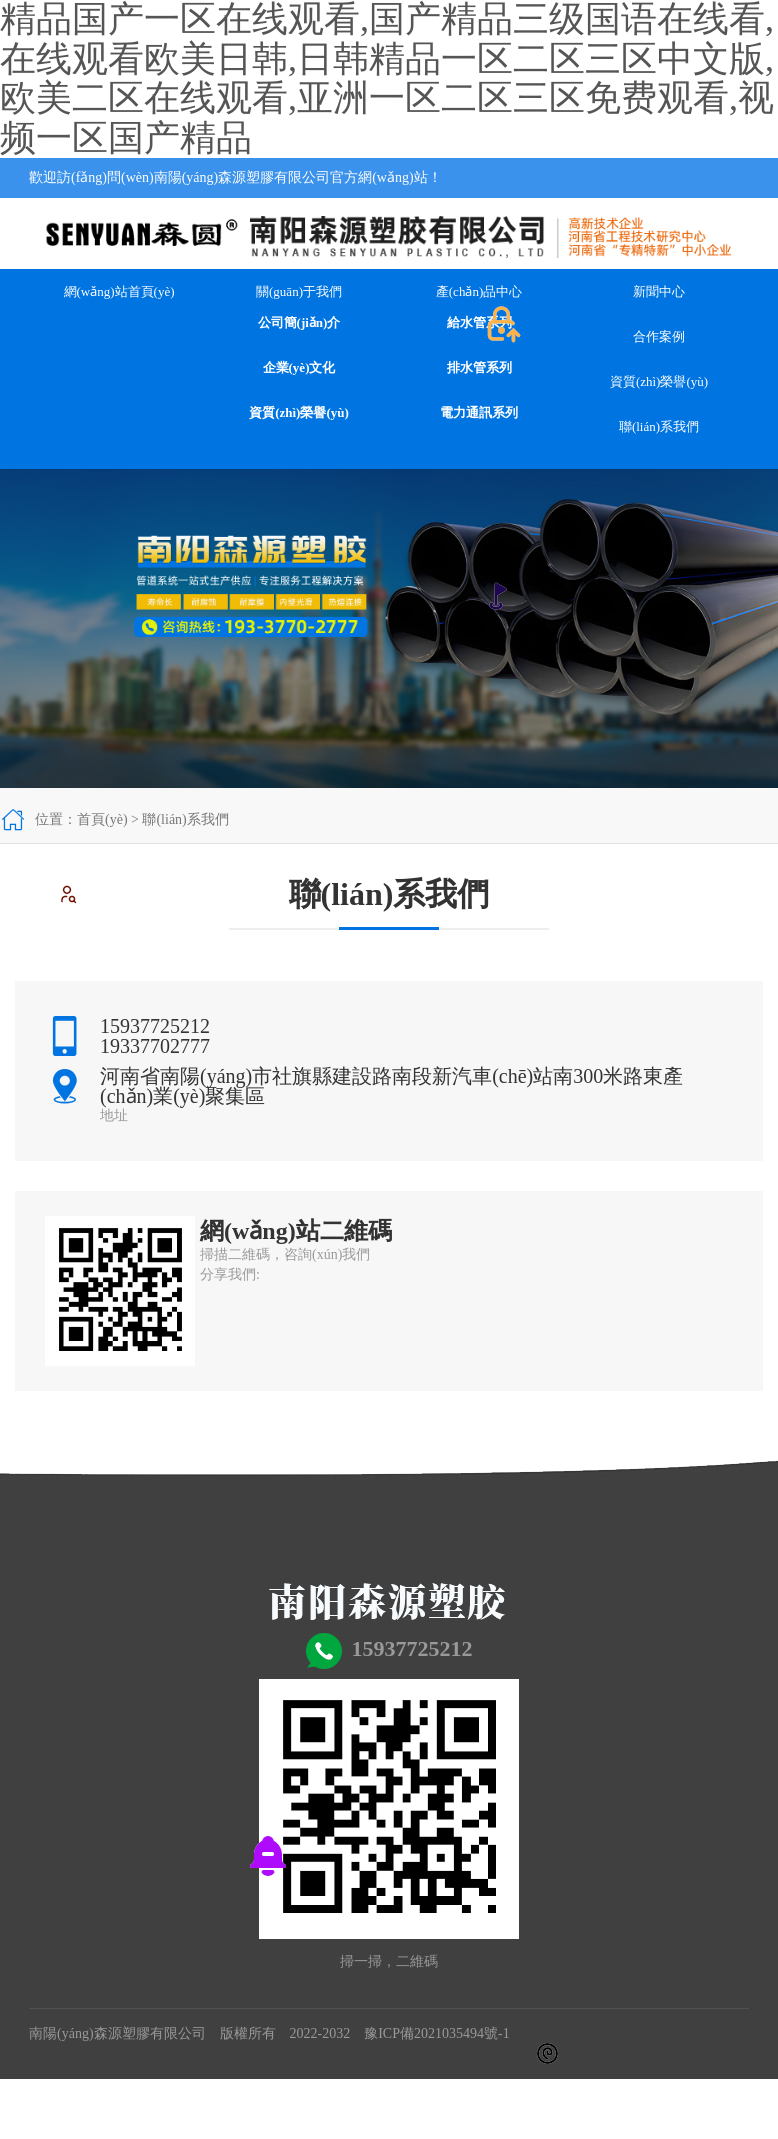 Image resolution: width=778 pixels, height=2139 pixels. Describe the element at coordinates (547, 2053) in the screenshot. I see `debian linux operating system logo` at that location.